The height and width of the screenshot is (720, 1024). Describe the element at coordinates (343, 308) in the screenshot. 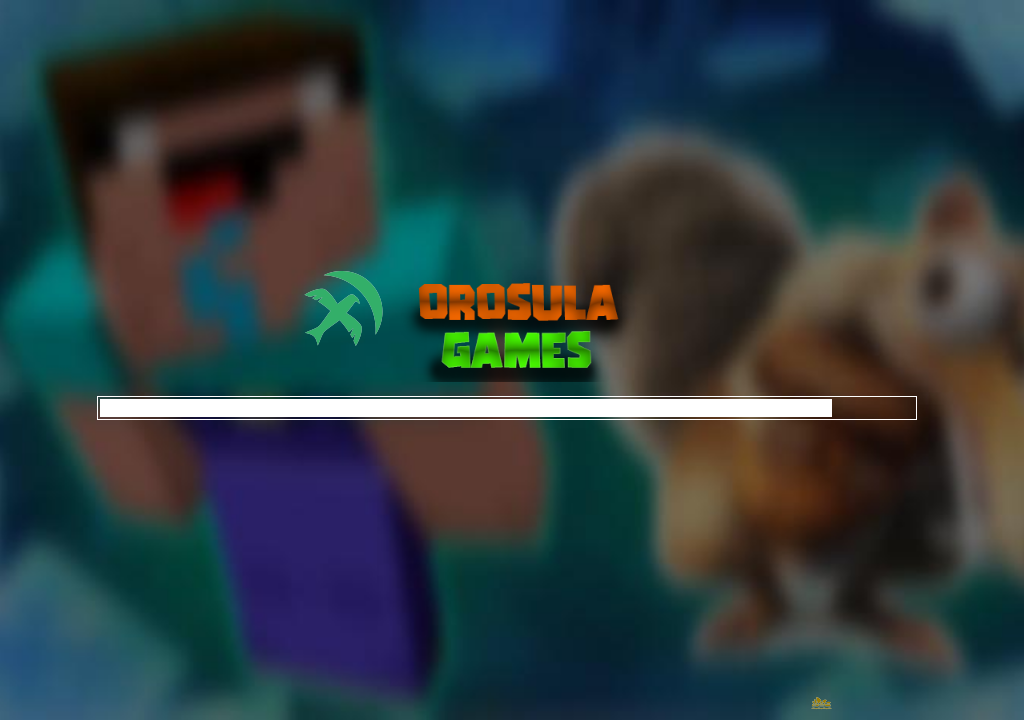

I see `falcon moon game icon or badge` at that location.